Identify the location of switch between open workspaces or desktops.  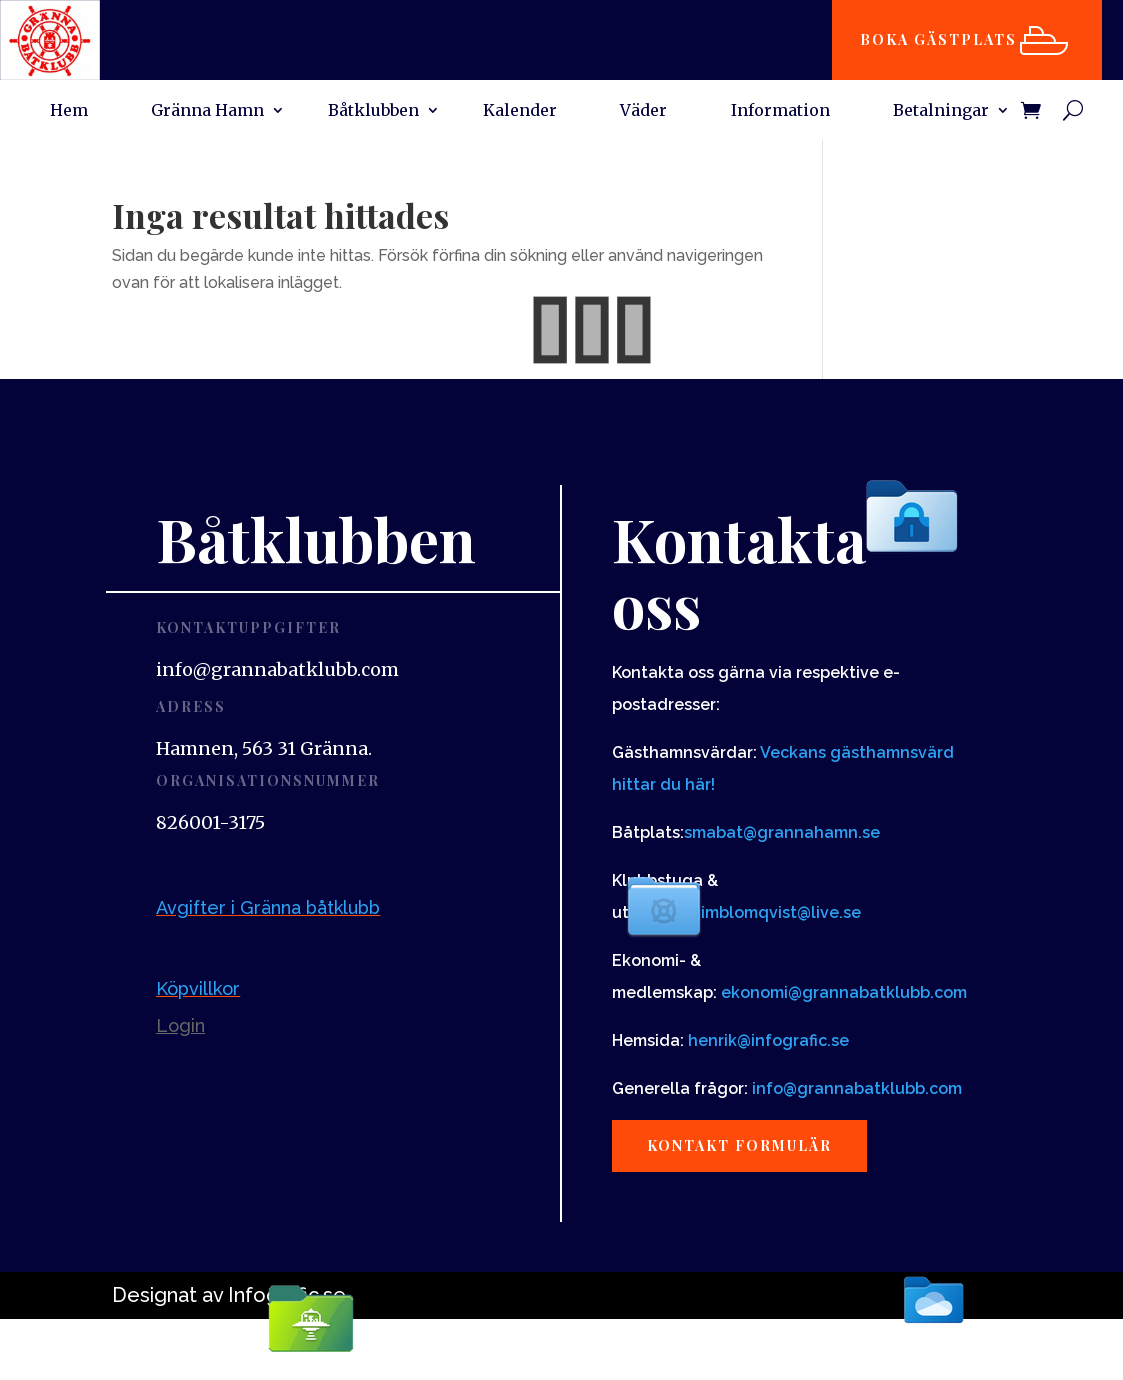
(592, 330).